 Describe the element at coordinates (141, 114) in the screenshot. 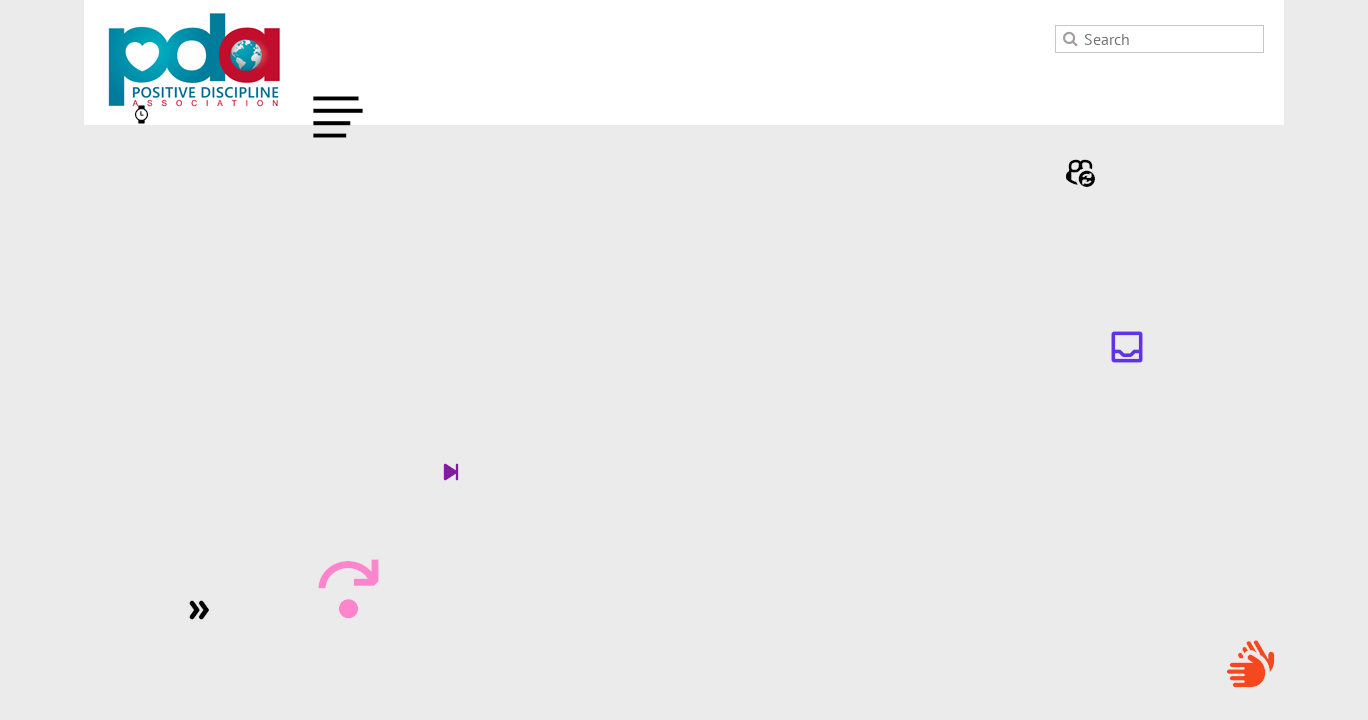

I see `view or manage watch mode for file changes` at that location.